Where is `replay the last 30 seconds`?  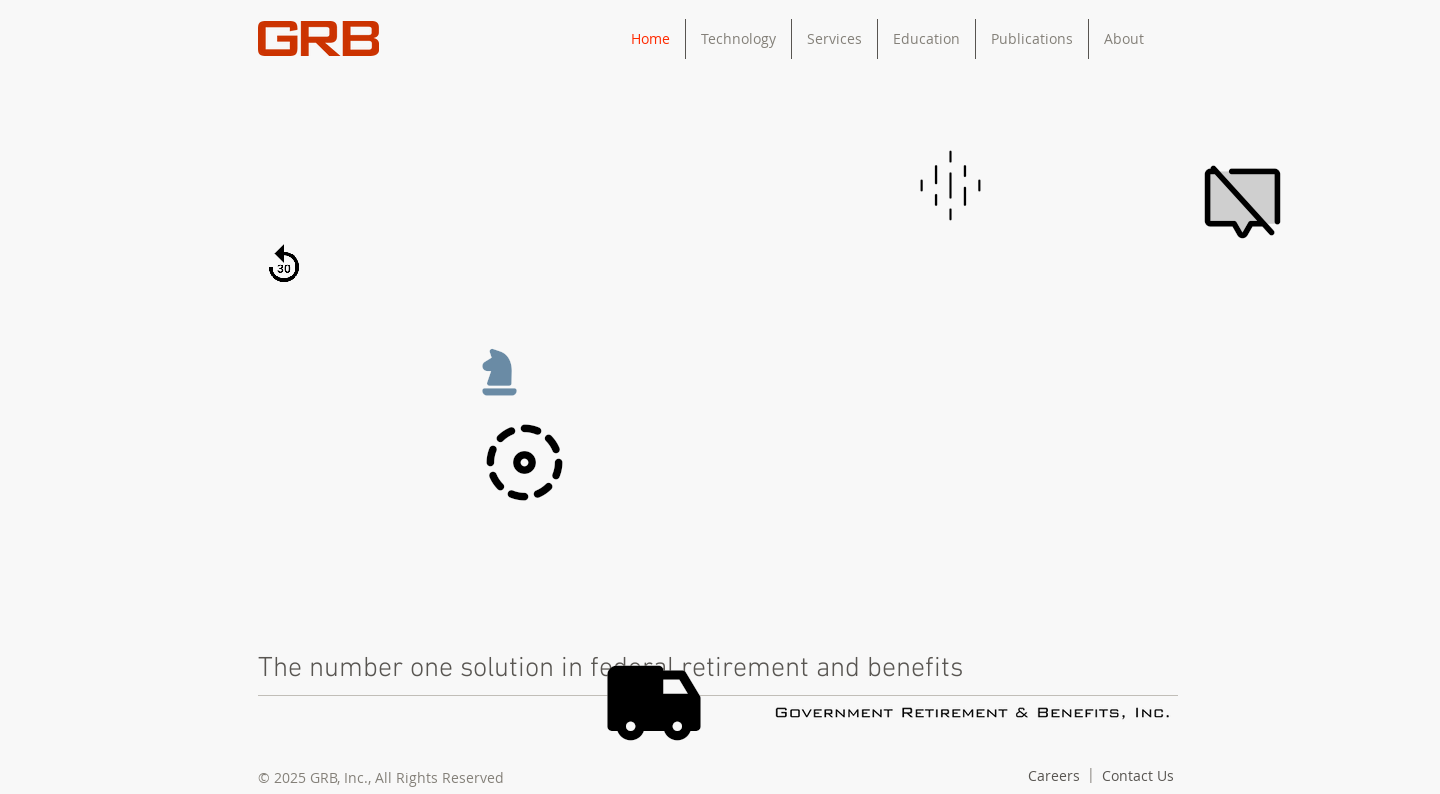
replay the last 30 seconds is located at coordinates (284, 265).